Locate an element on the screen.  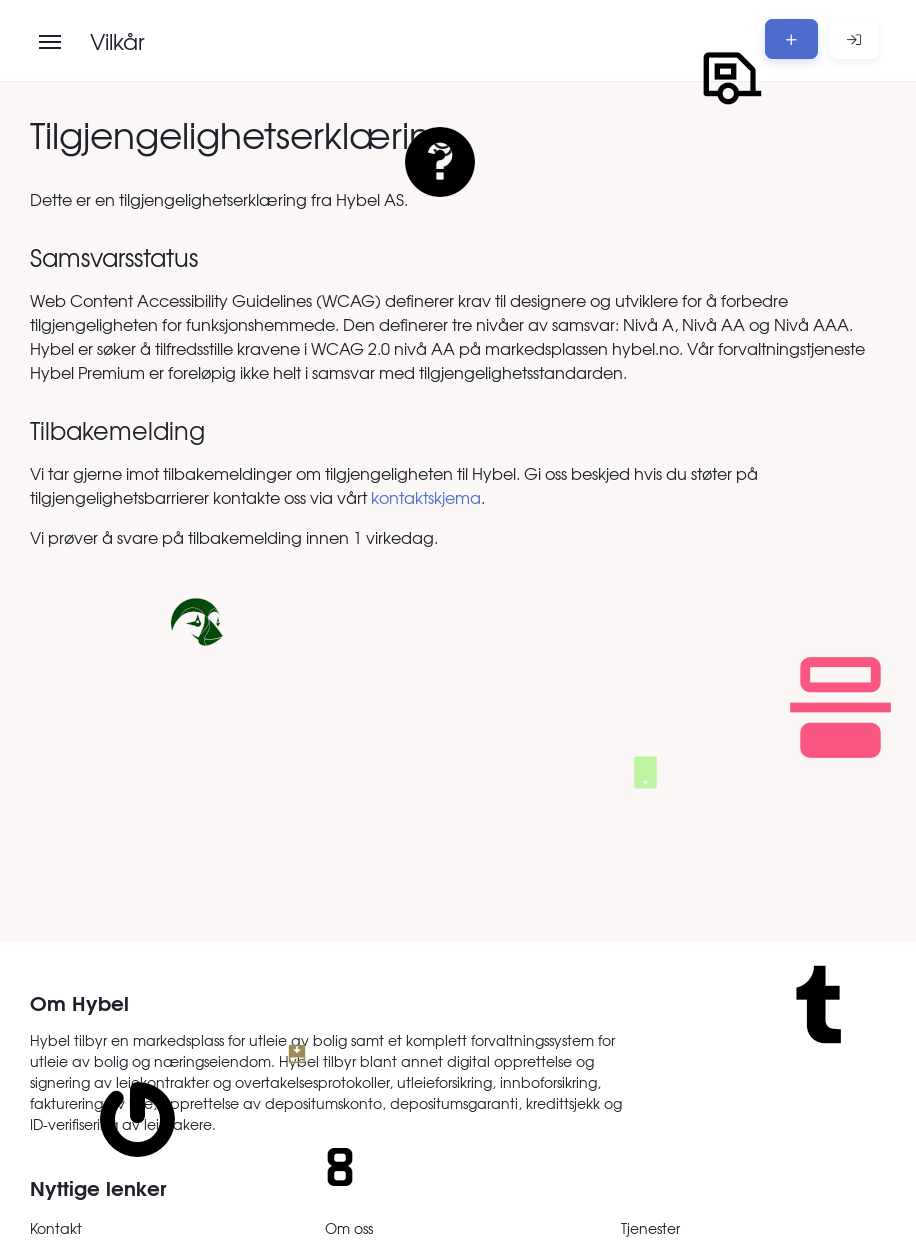
install an app or software is located at coordinates (297, 1054).